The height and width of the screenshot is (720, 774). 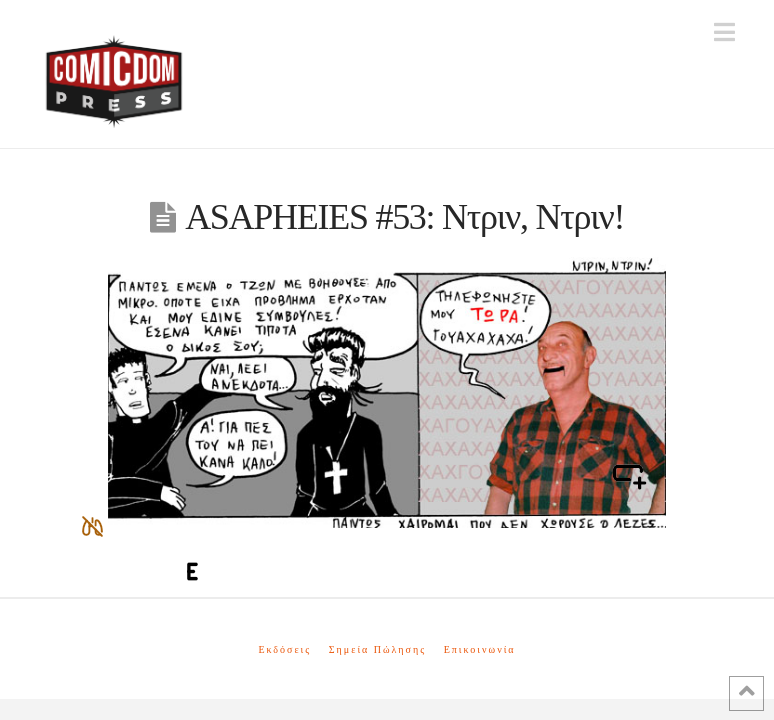 What do you see at coordinates (628, 473) in the screenshot?
I see `add a new variable` at bounding box center [628, 473].